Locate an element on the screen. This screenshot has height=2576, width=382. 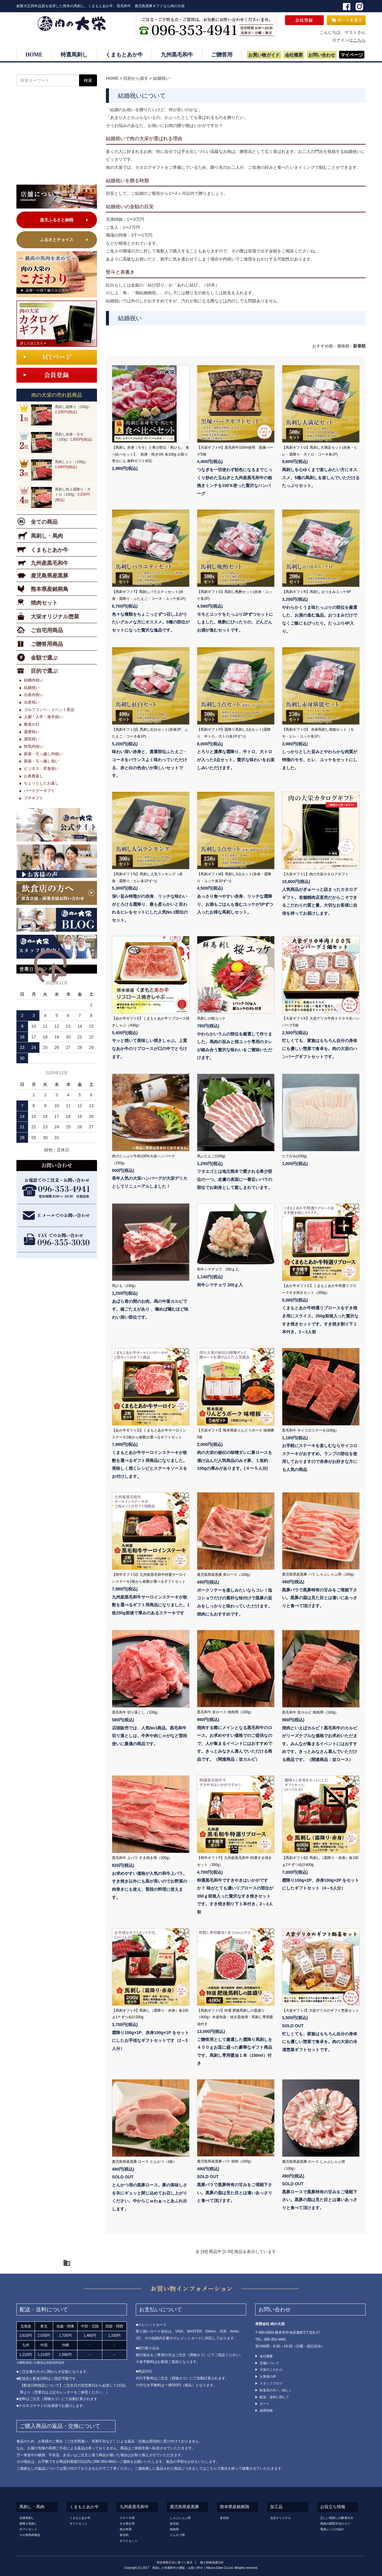
view heart rate or vital signs monitor is located at coordinates (234, 1849).